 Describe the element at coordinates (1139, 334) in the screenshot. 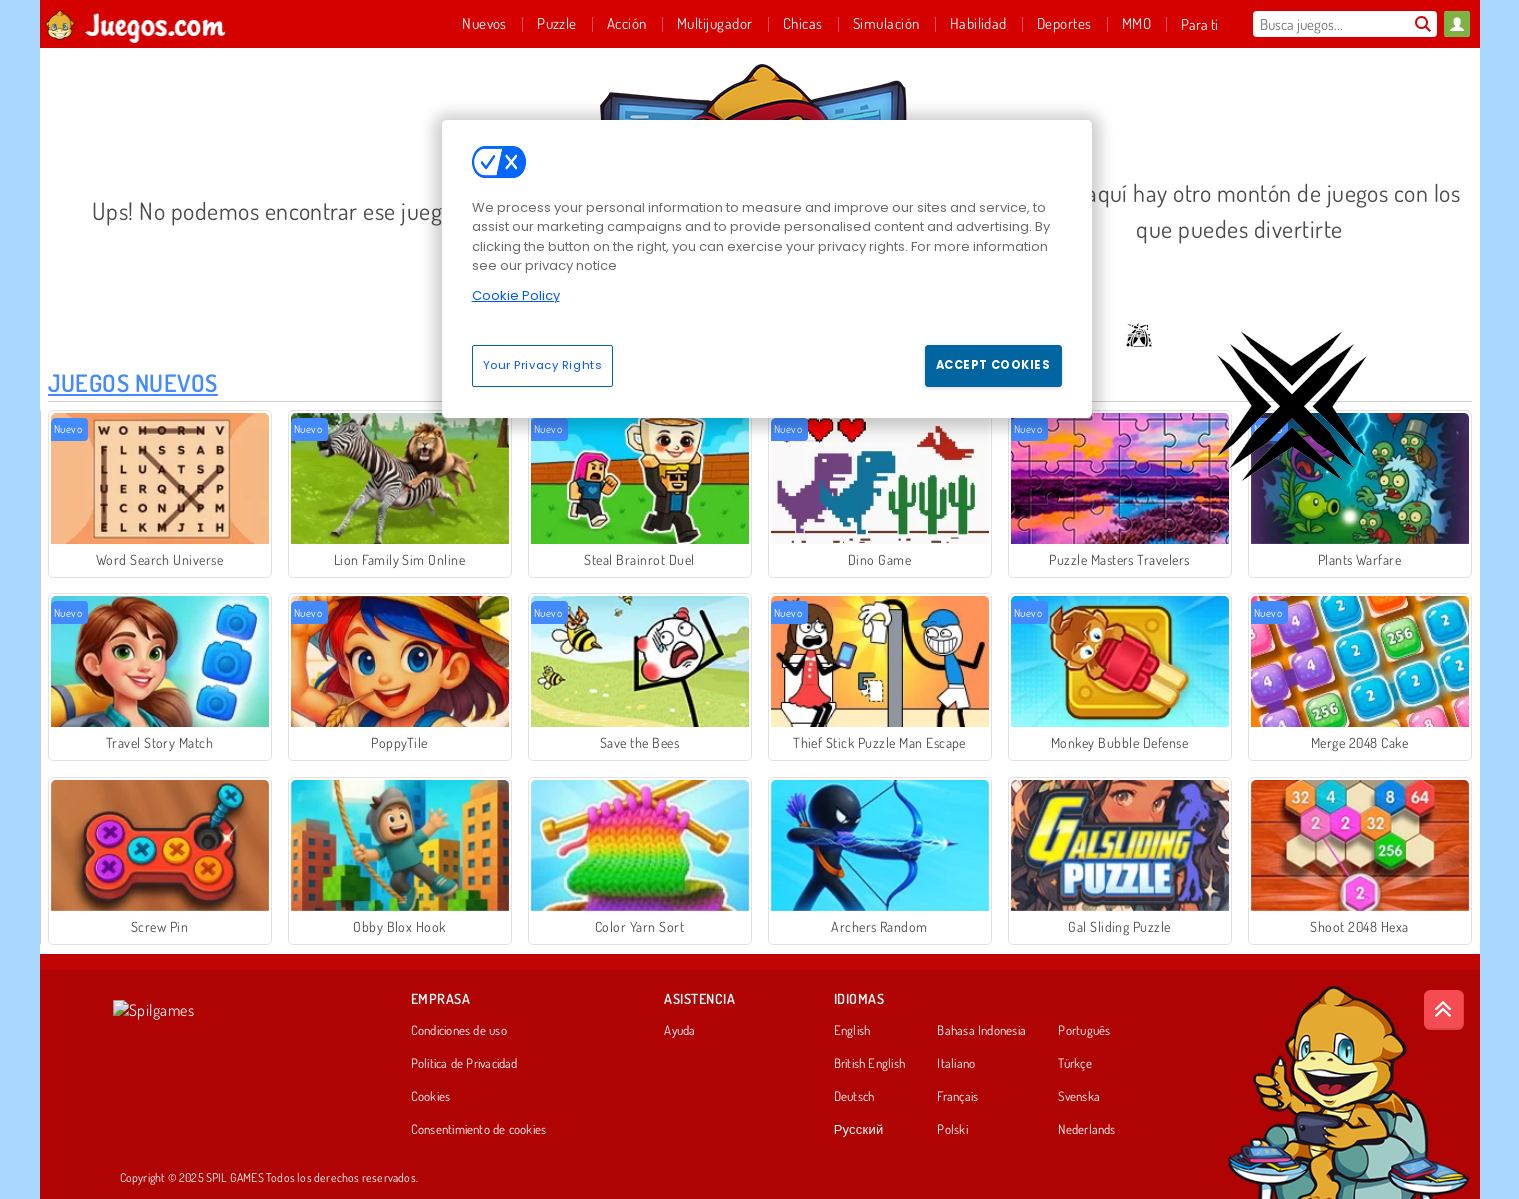

I see `access goblin camp location in game` at that location.